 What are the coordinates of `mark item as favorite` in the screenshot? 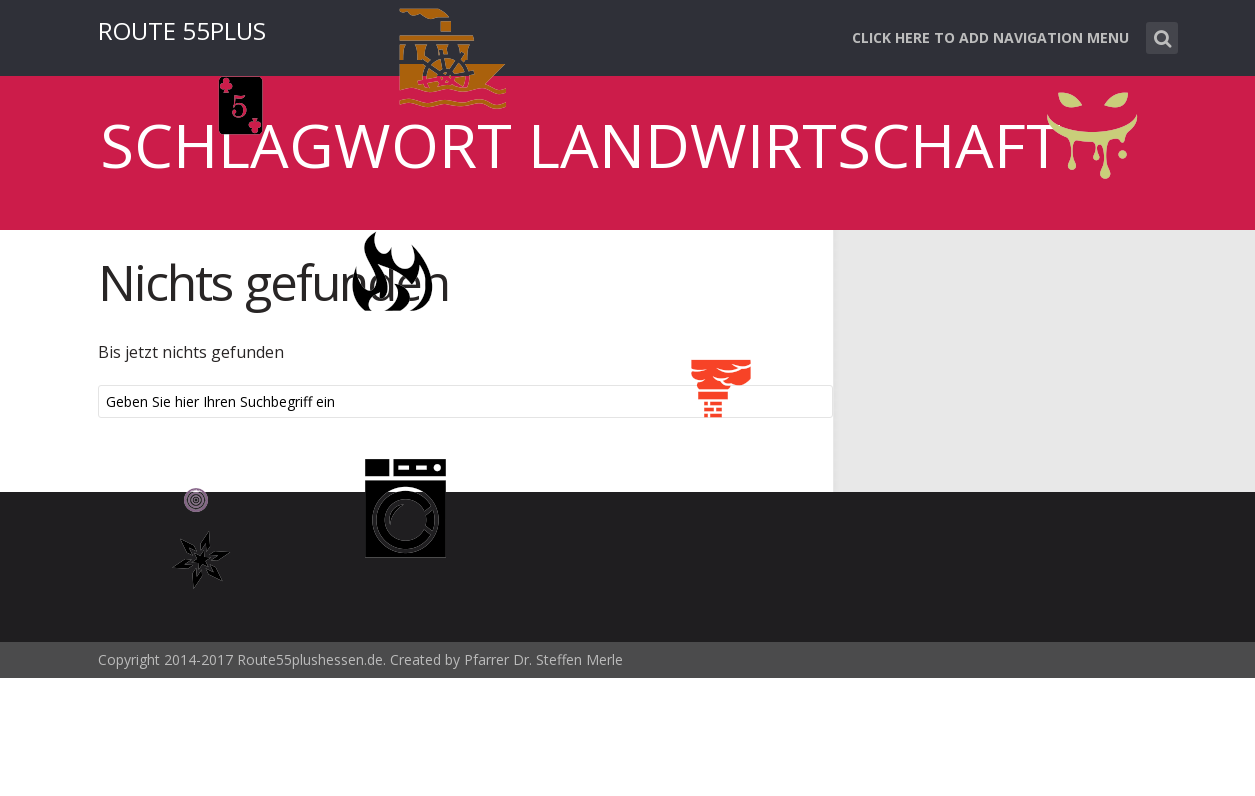 It's located at (201, 560).